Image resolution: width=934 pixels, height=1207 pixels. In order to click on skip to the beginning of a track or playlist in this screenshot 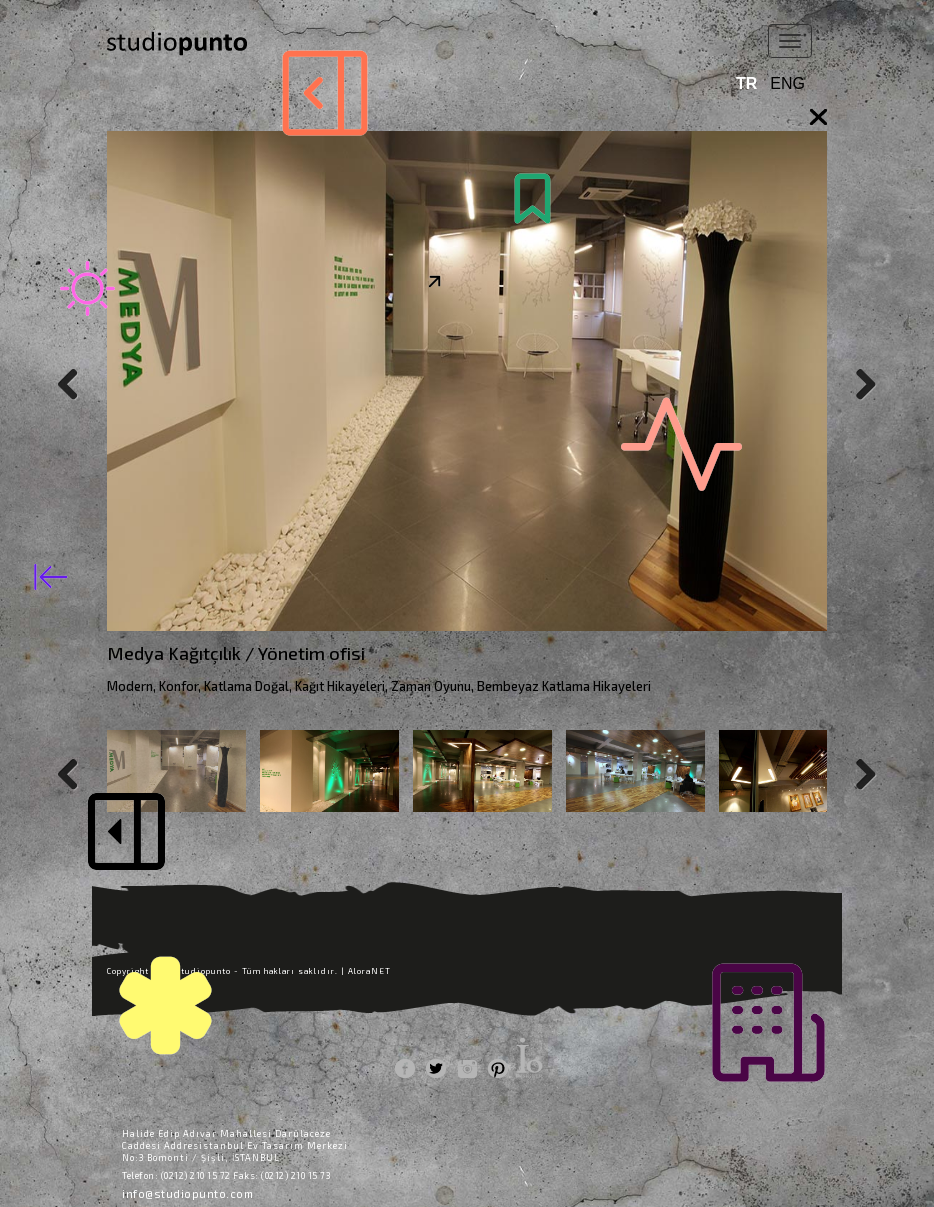, I will do `click(50, 577)`.